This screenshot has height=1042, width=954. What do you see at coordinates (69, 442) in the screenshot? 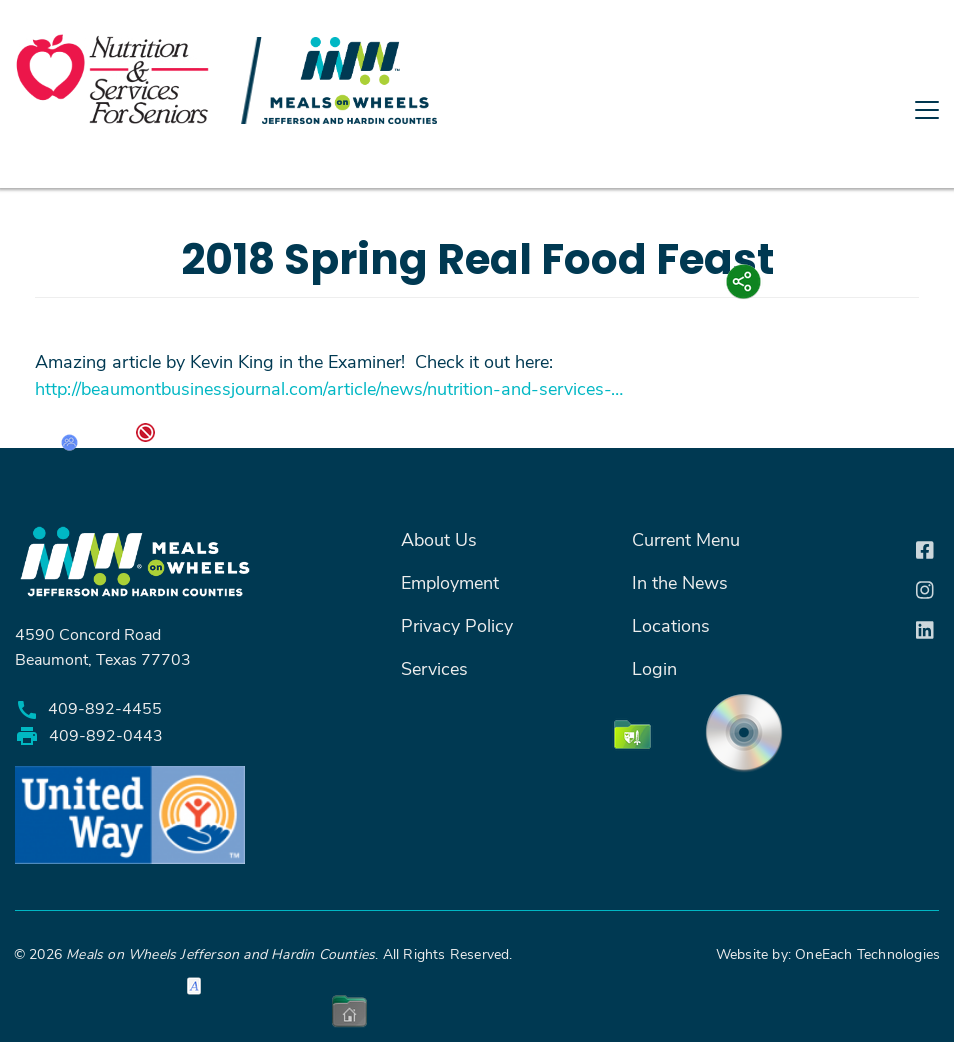
I see `access user account and personal settings` at bounding box center [69, 442].